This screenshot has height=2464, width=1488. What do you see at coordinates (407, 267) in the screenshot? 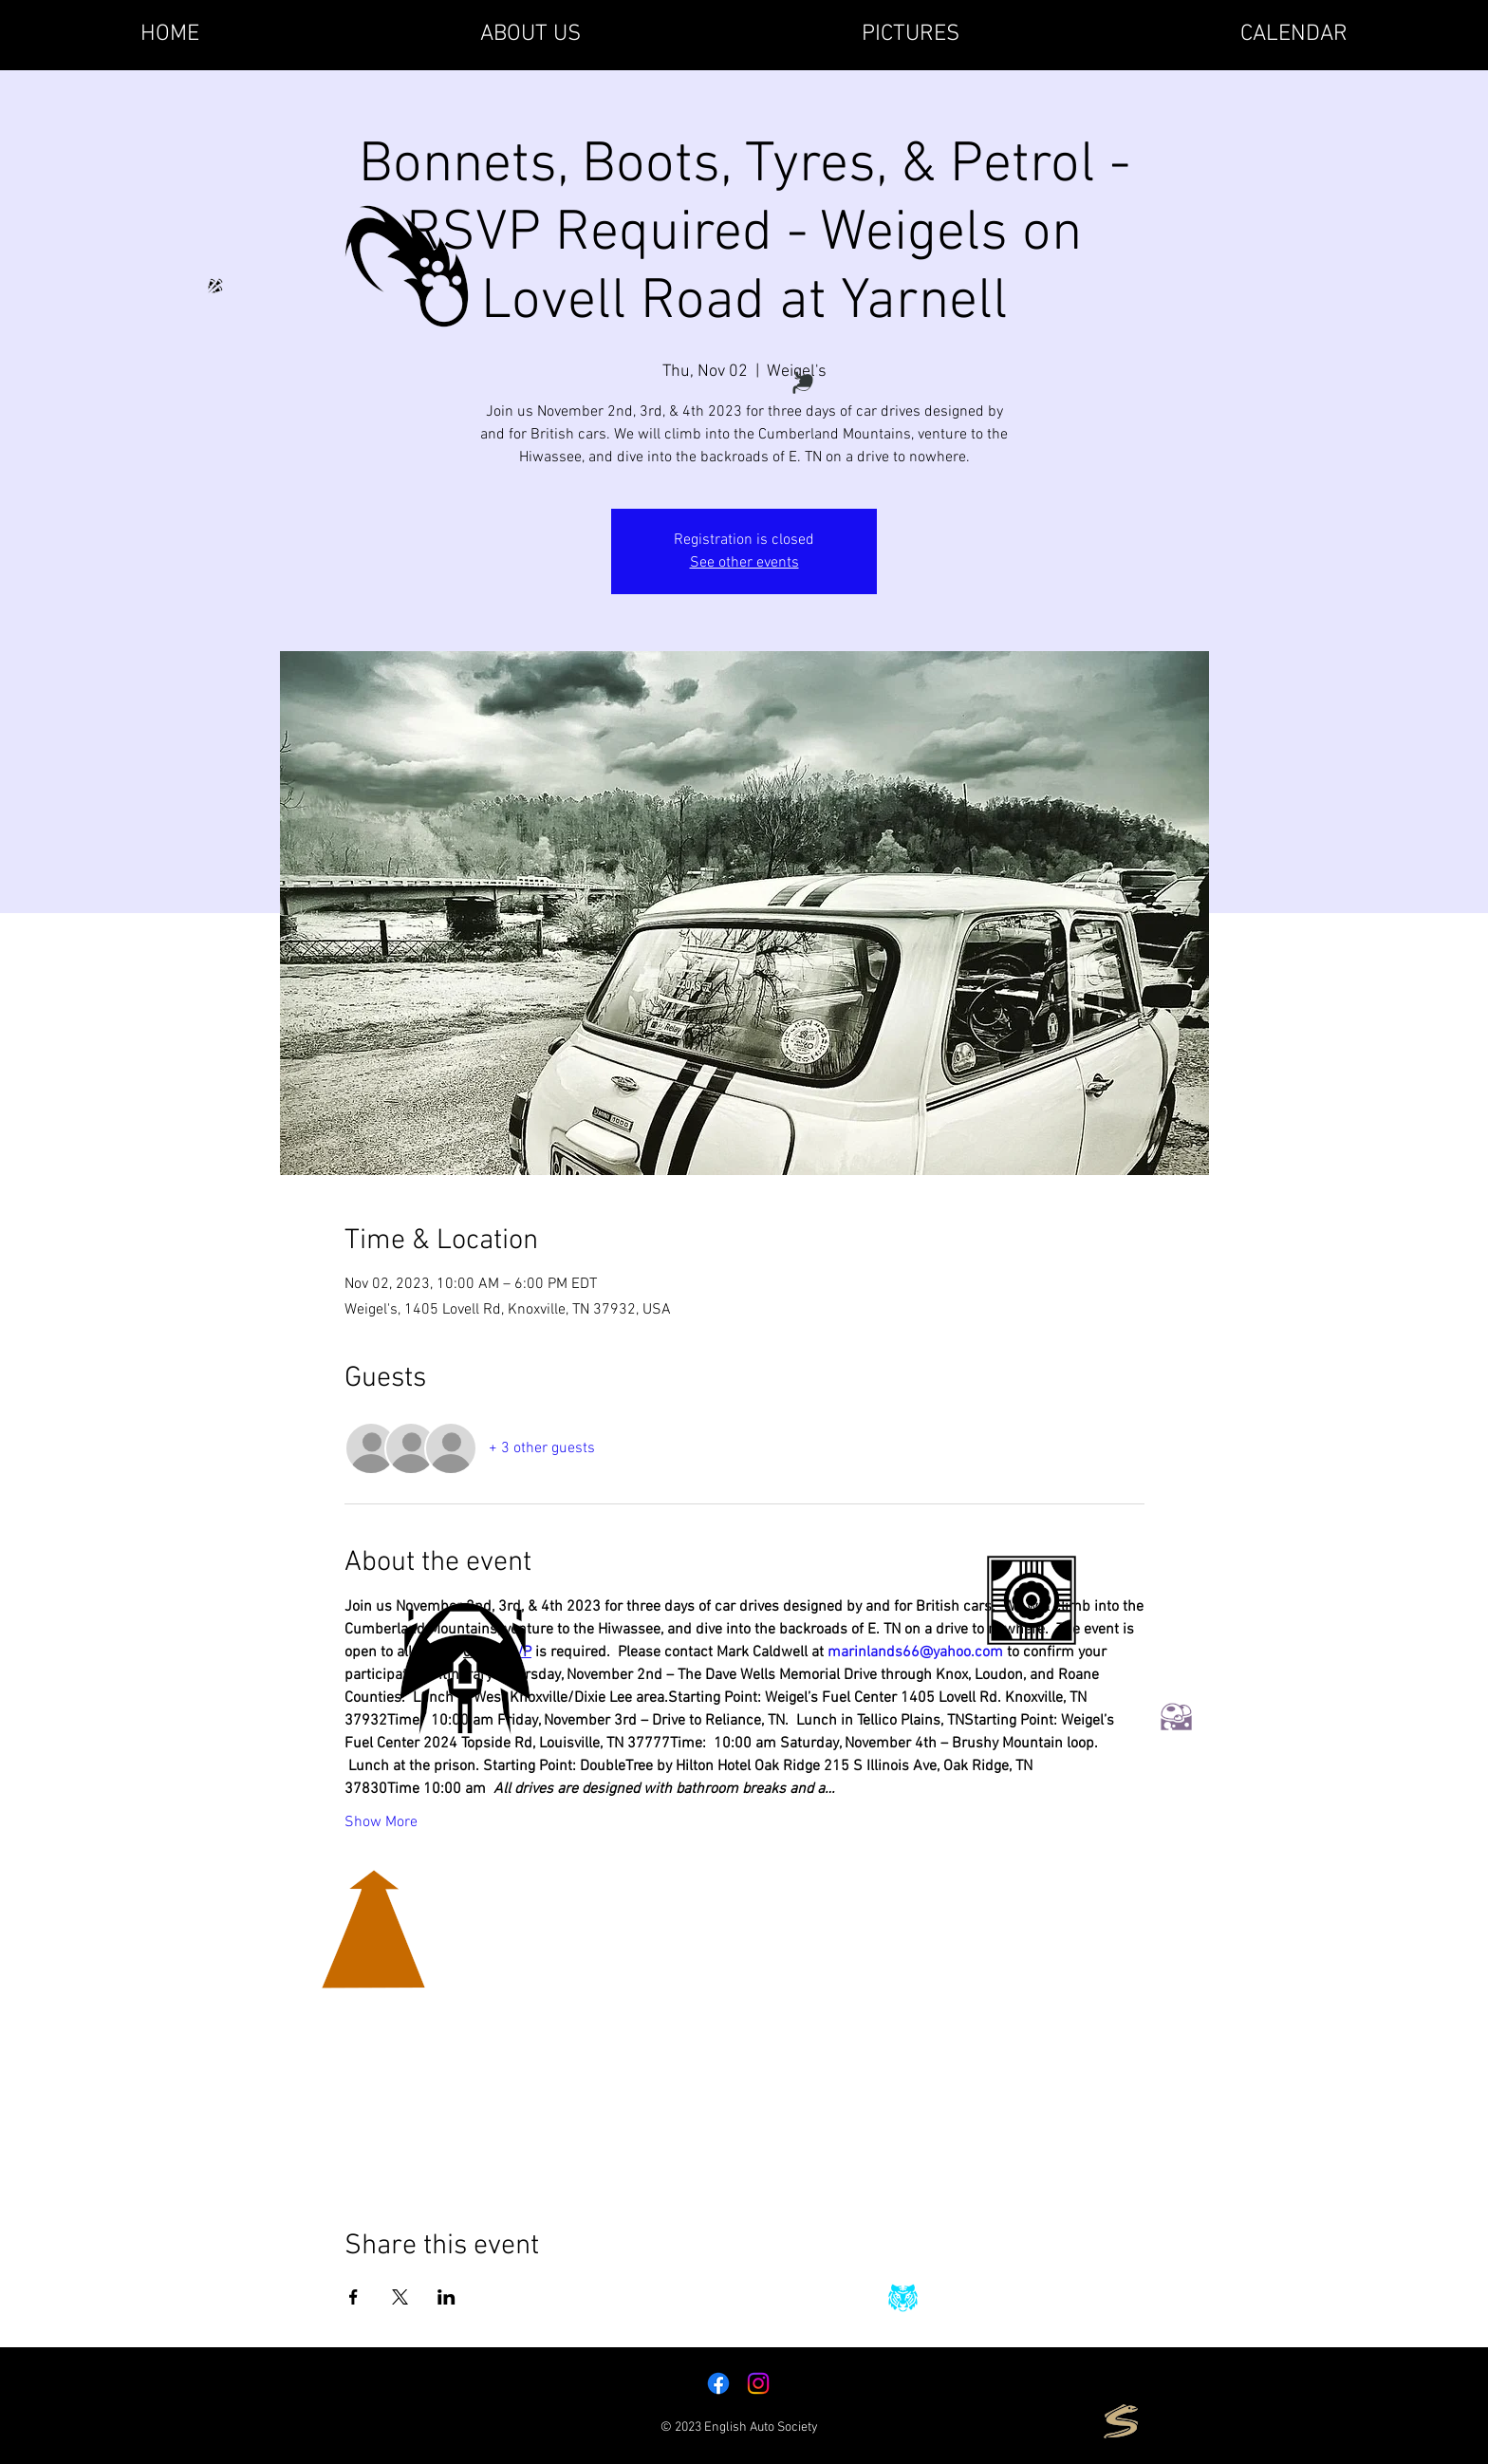
I see `launch fireball attack or fire-based ability` at bounding box center [407, 267].